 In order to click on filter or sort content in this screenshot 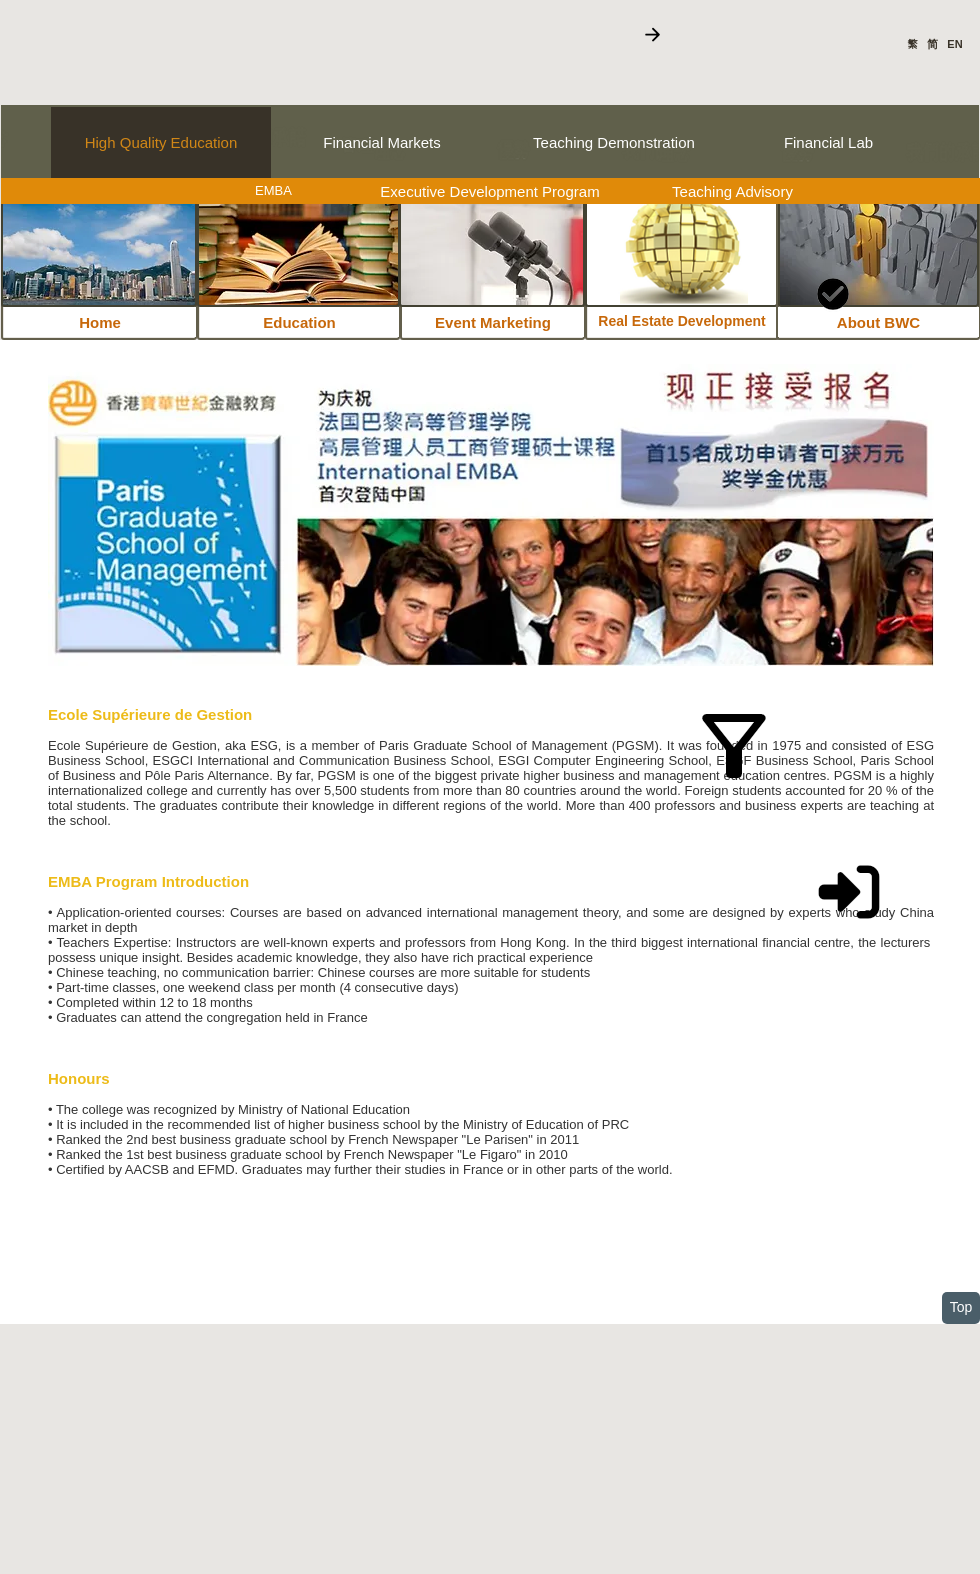, I will do `click(734, 746)`.